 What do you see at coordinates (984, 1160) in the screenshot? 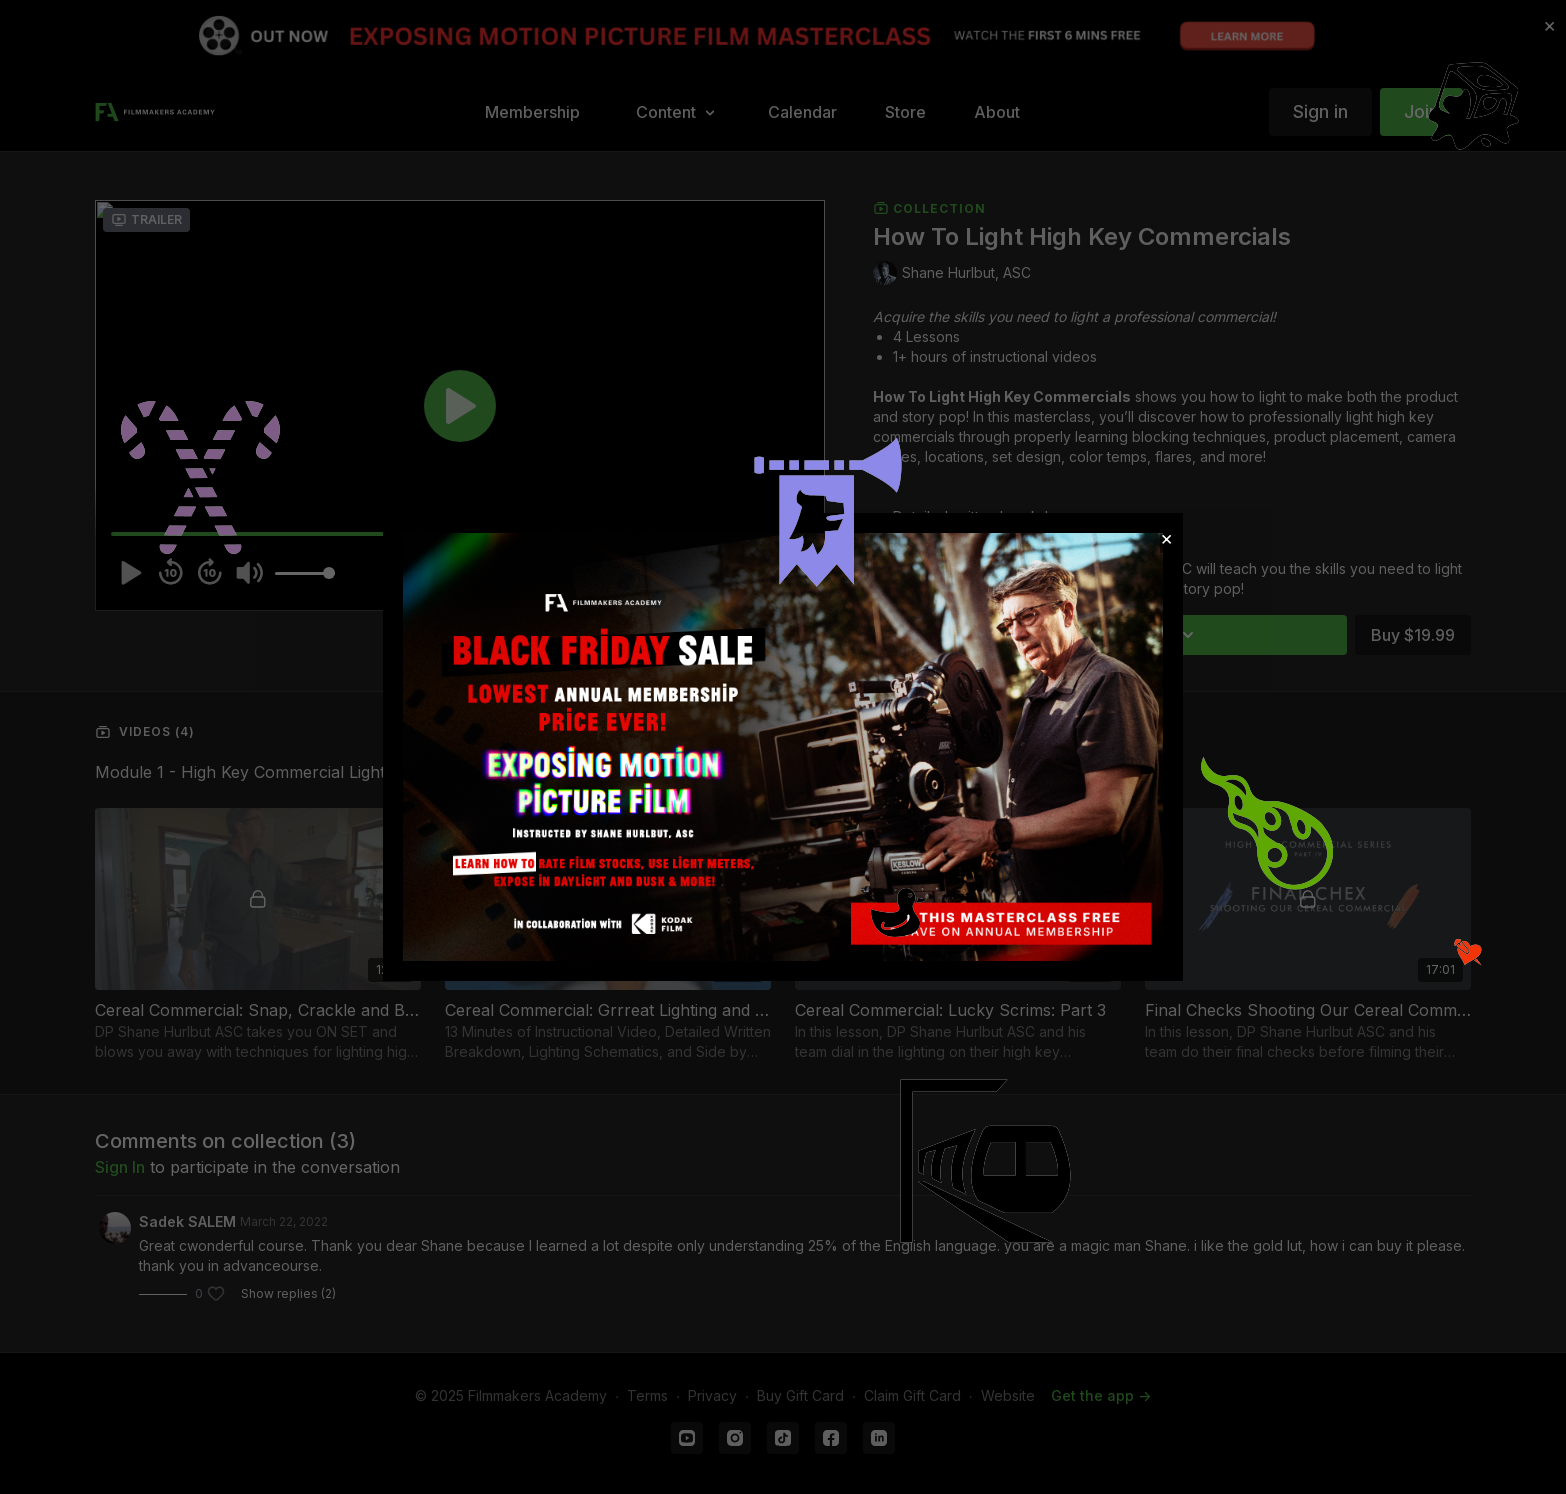
I see `view subway or metro transit options` at bounding box center [984, 1160].